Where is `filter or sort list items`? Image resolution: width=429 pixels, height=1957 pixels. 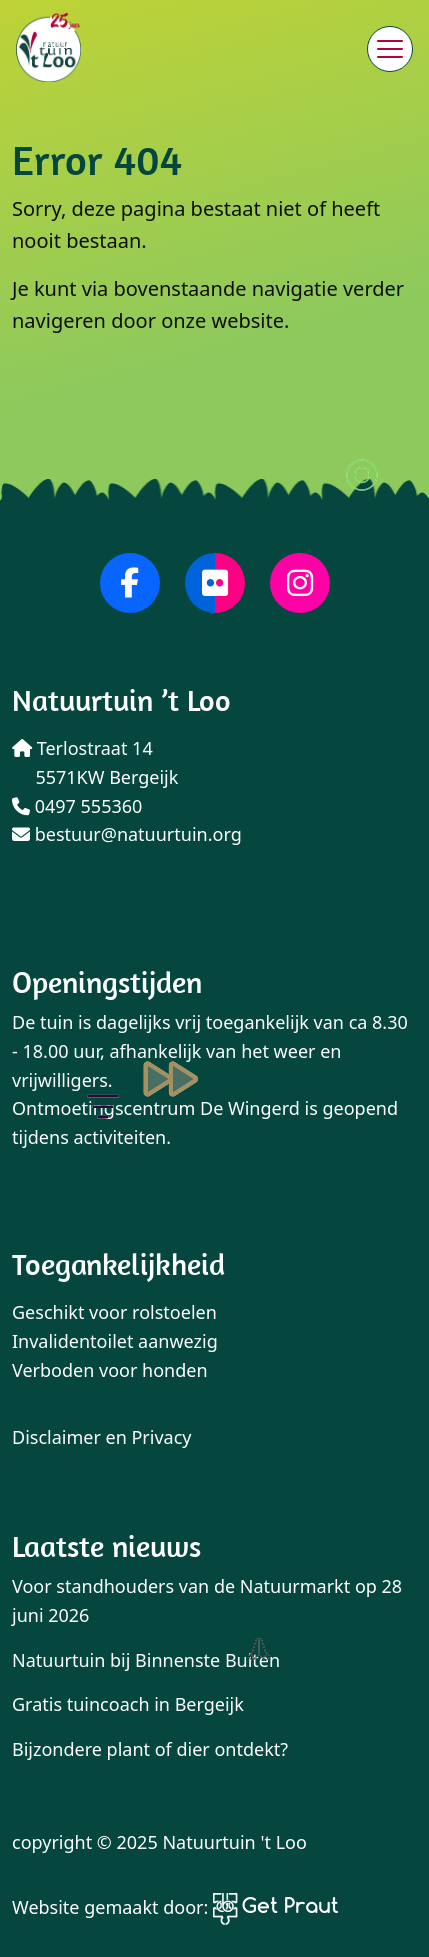
filter or sort list items is located at coordinates (103, 1108).